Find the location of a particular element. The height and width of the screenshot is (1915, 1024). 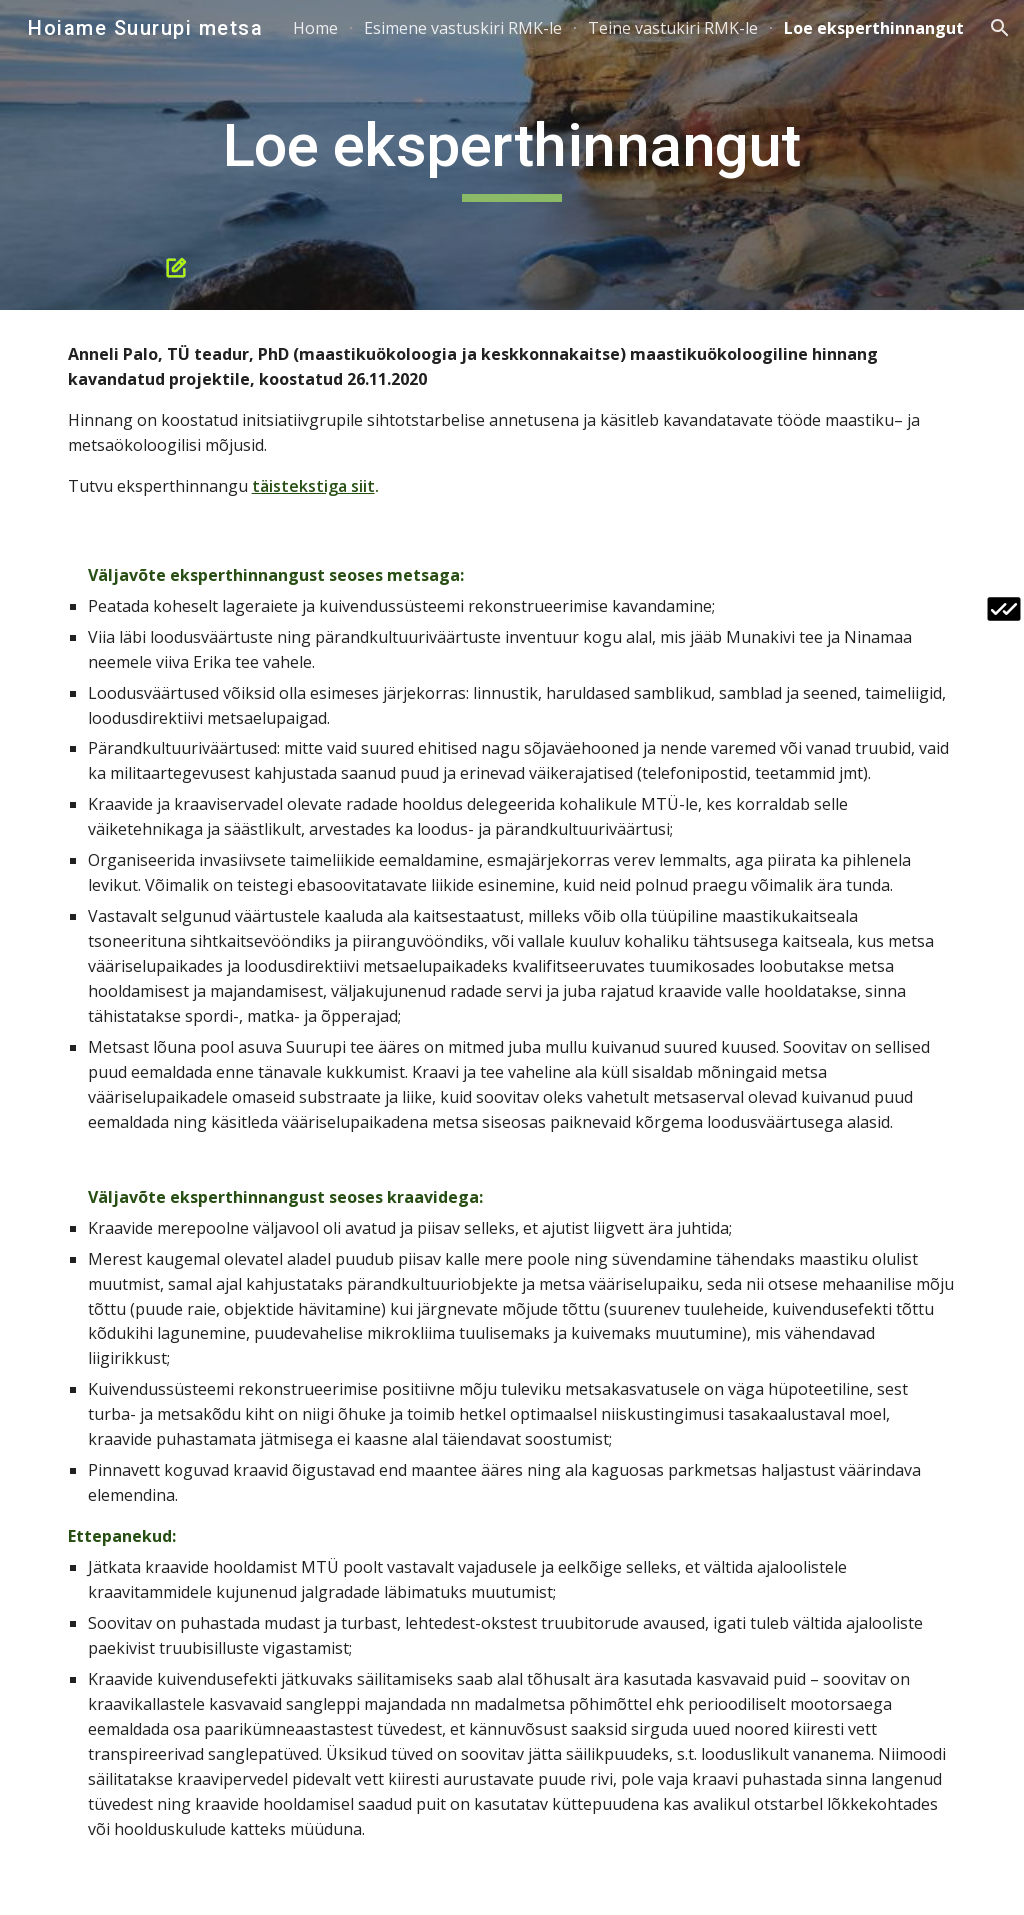

create or edit a note is located at coordinates (176, 268).